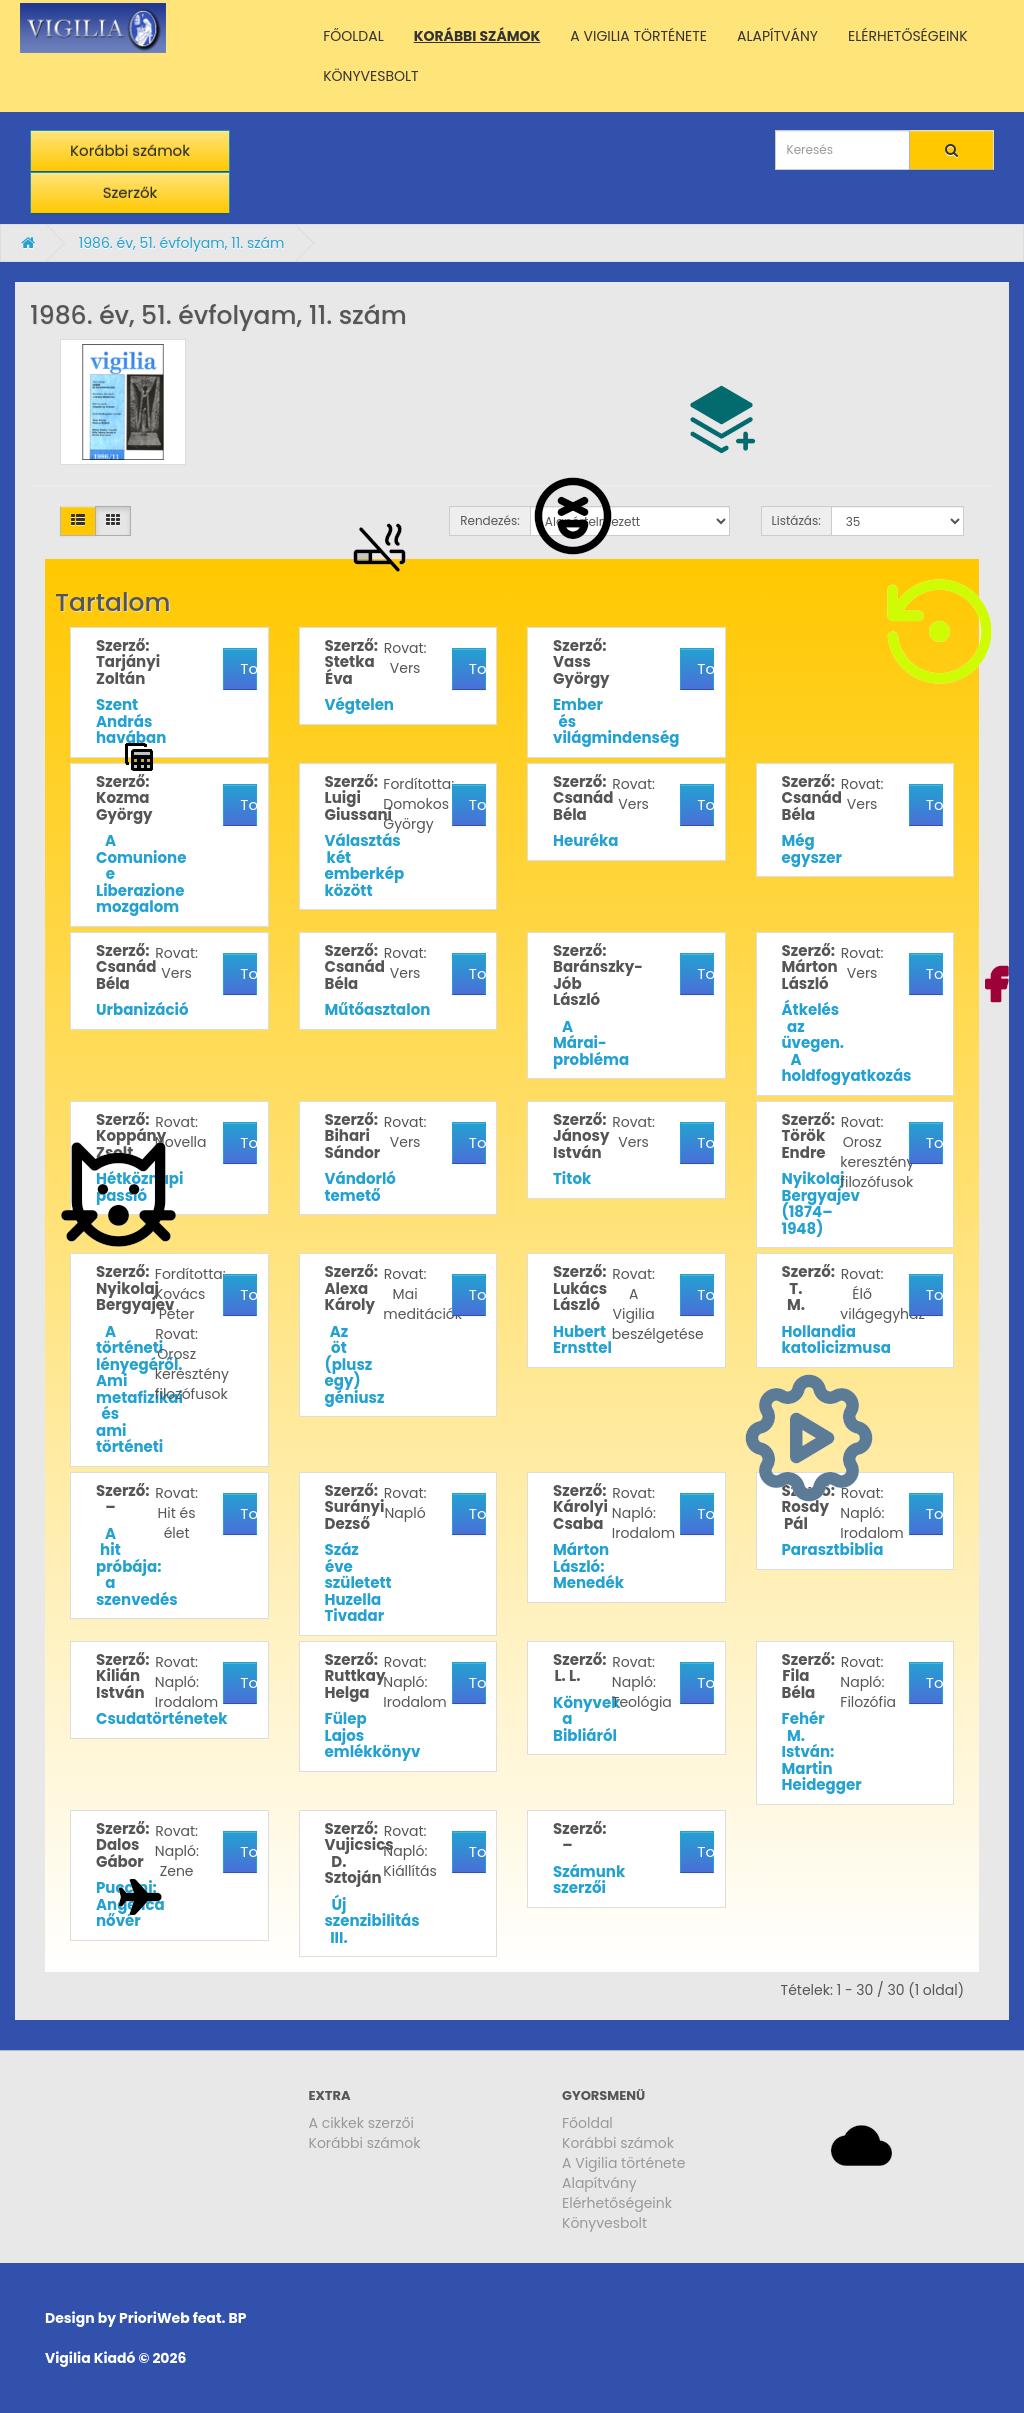  Describe the element at coordinates (379, 549) in the screenshot. I see `indicates a no smoking area` at that location.